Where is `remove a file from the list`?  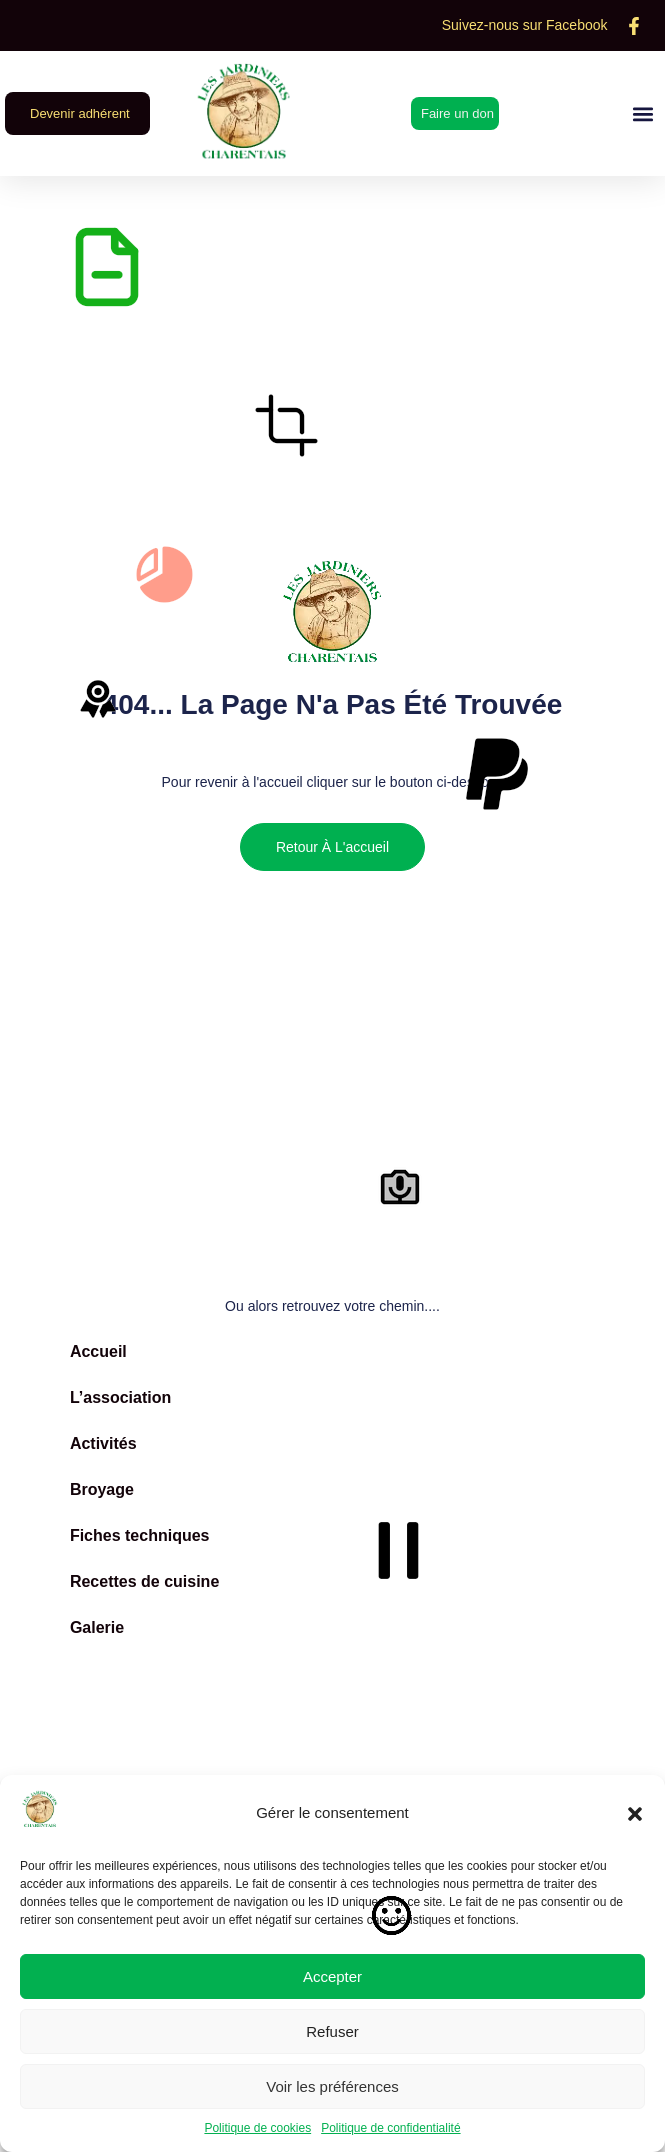 remove a file from the list is located at coordinates (107, 267).